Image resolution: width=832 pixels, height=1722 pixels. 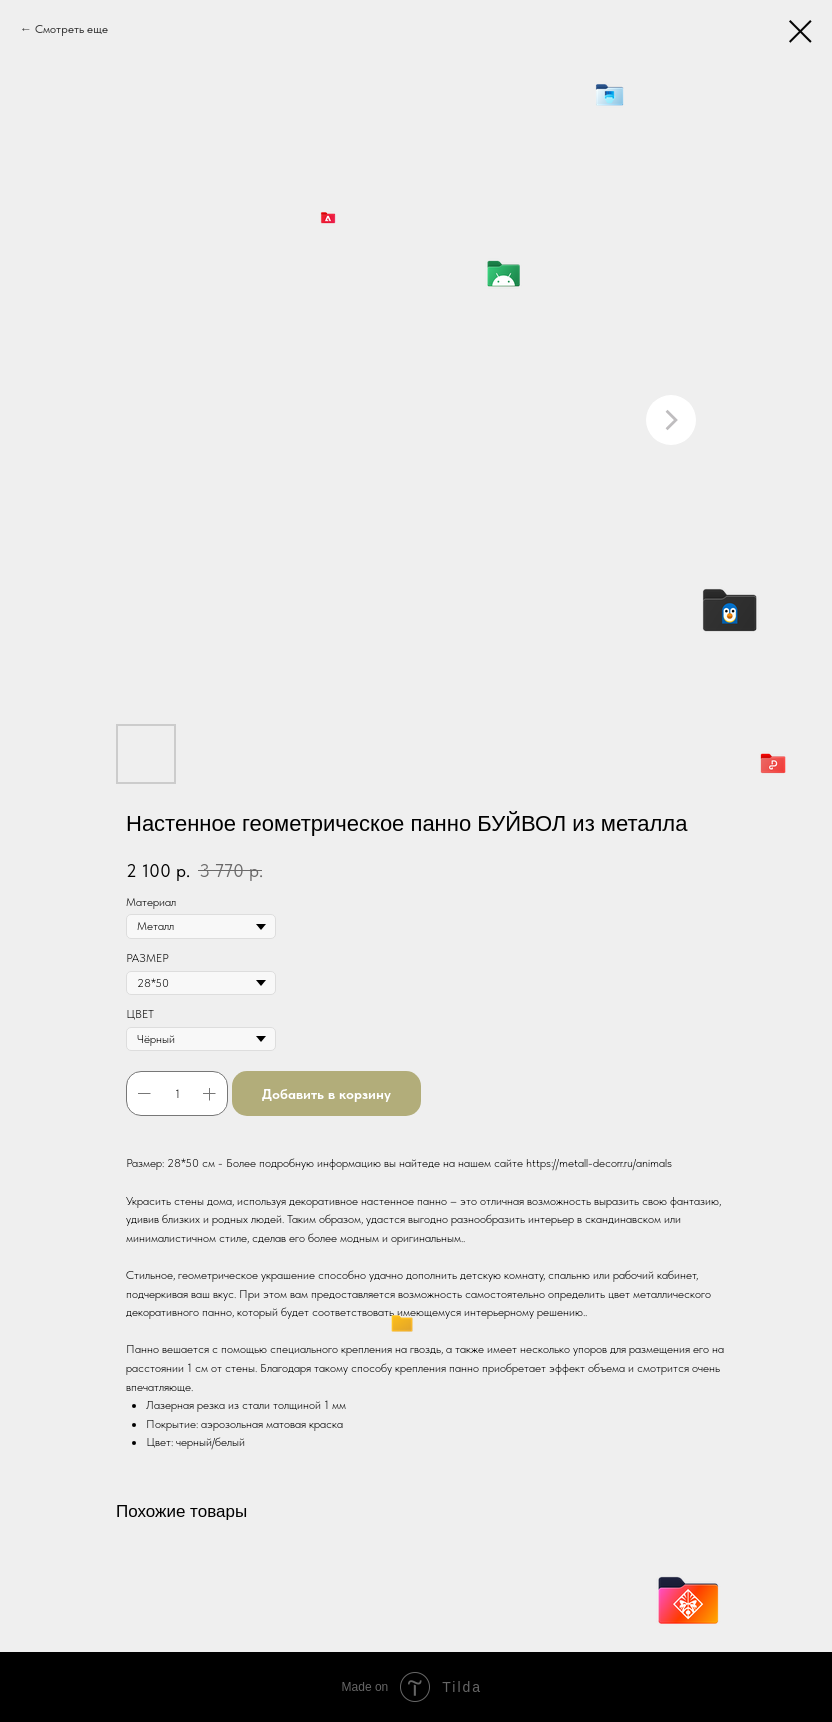 What do you see at coordinates (729, 611) in the screenshot?
I see `open windows subsystem for linux files` at bounding box center [729, 611].